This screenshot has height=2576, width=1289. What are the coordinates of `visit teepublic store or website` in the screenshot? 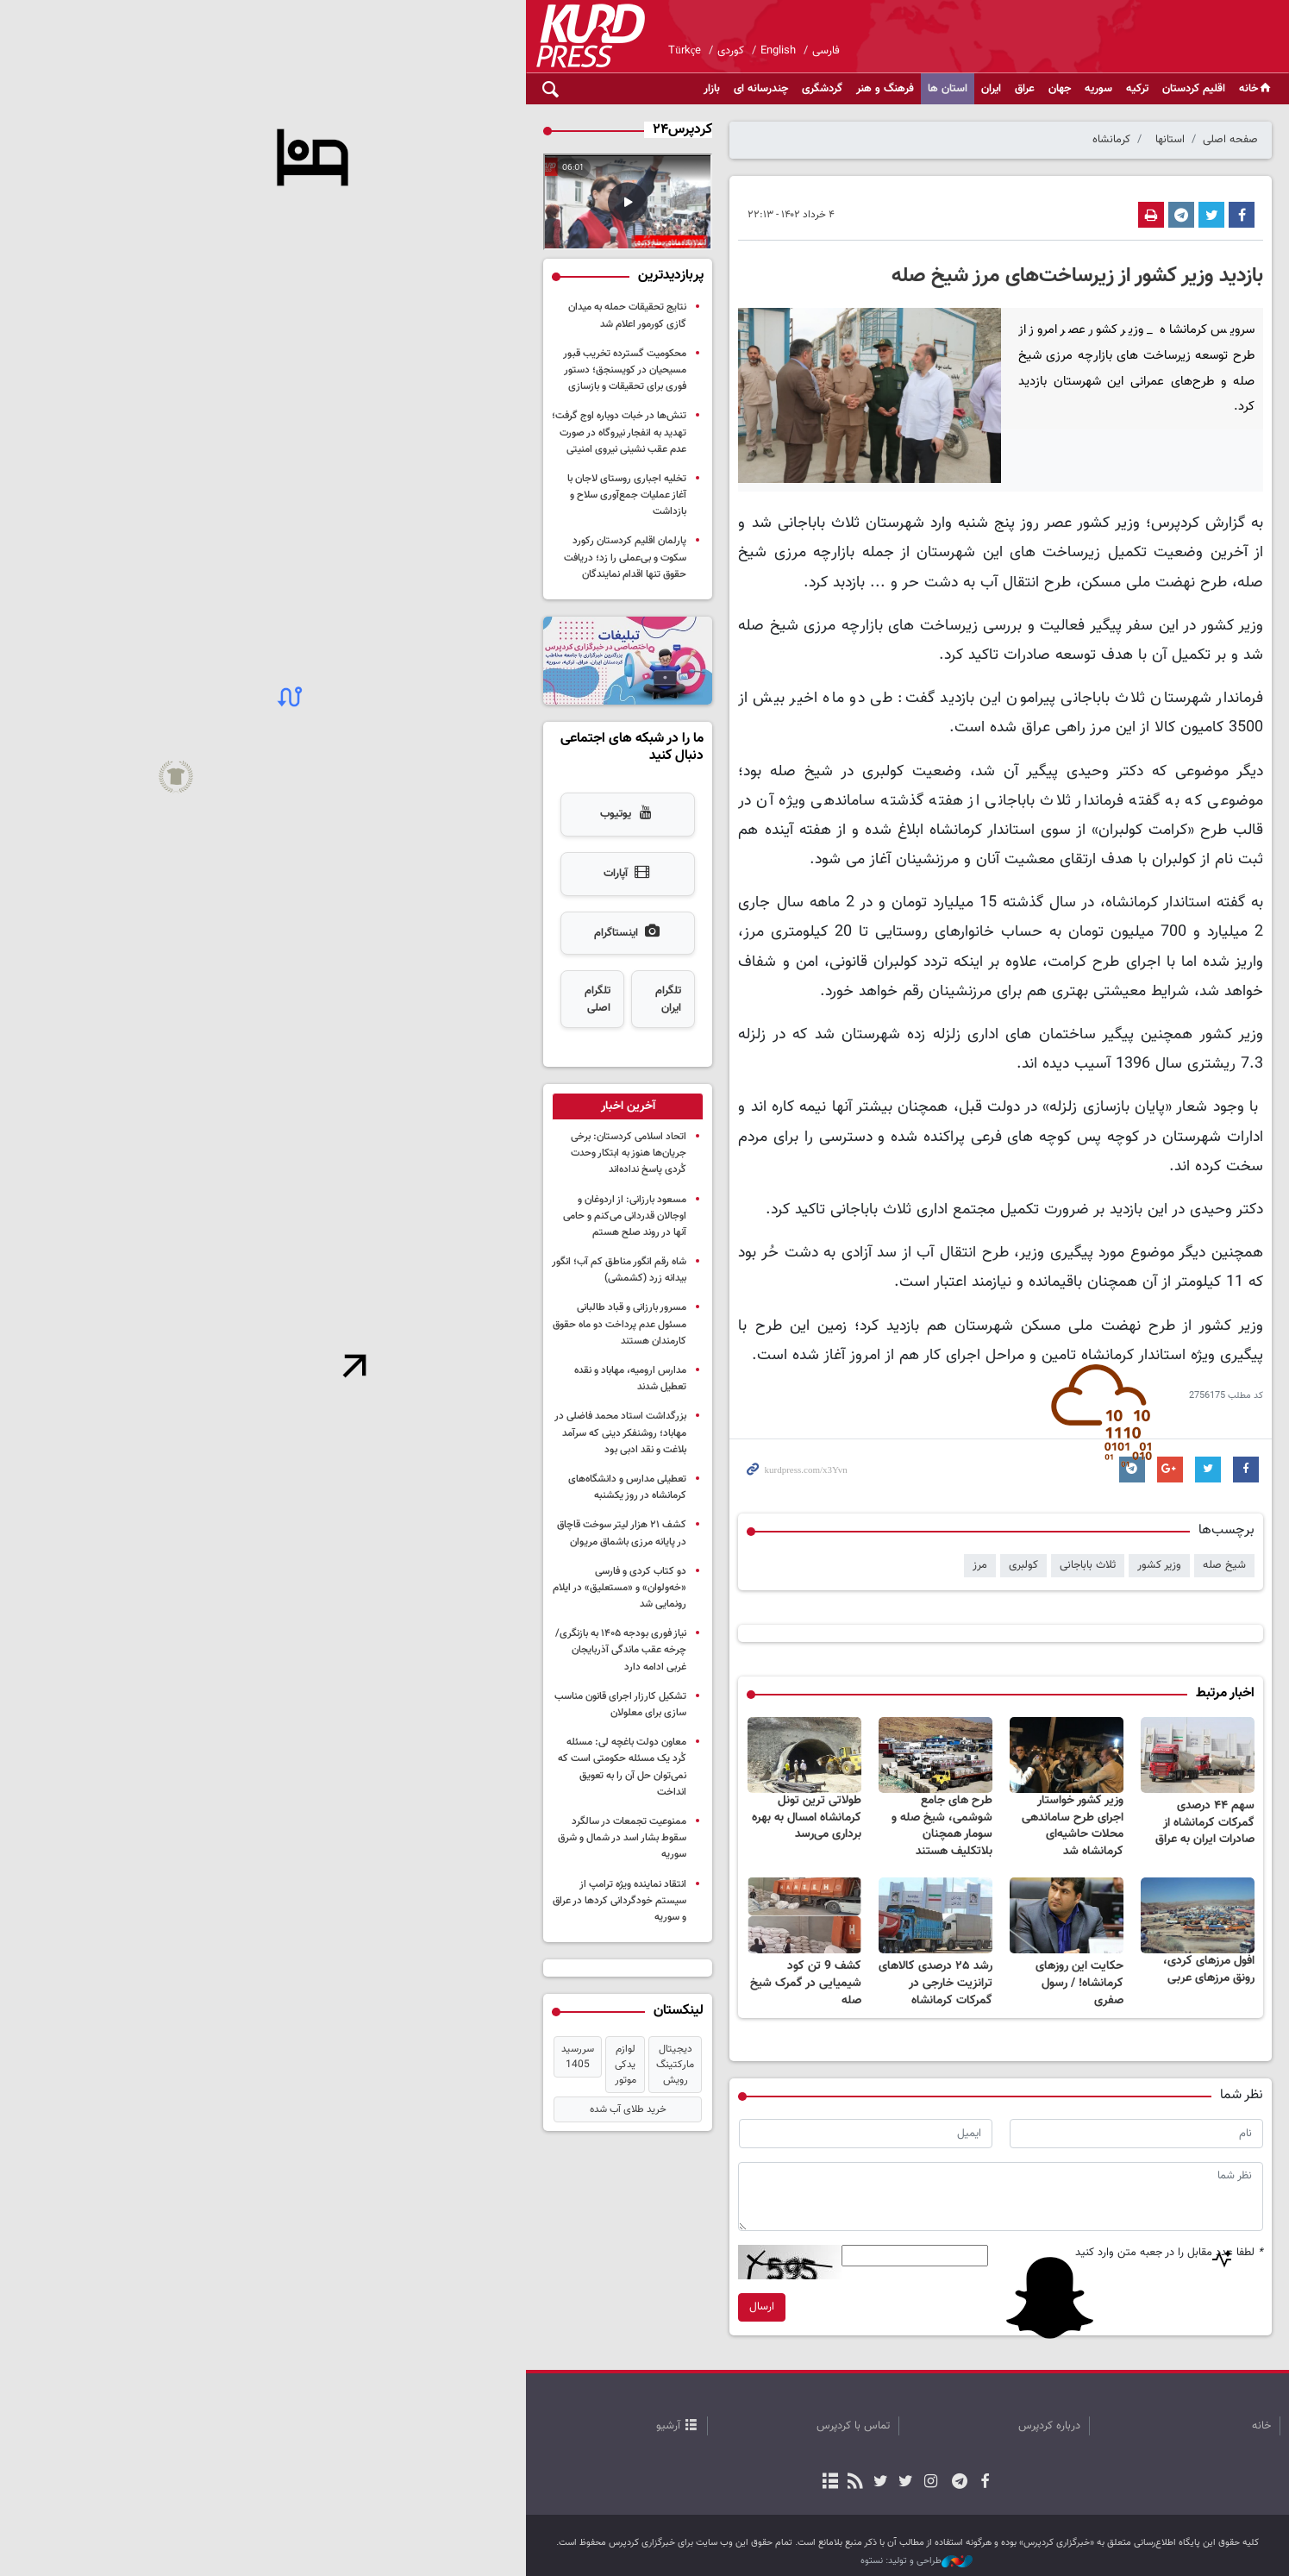 It's located at (176, 777).